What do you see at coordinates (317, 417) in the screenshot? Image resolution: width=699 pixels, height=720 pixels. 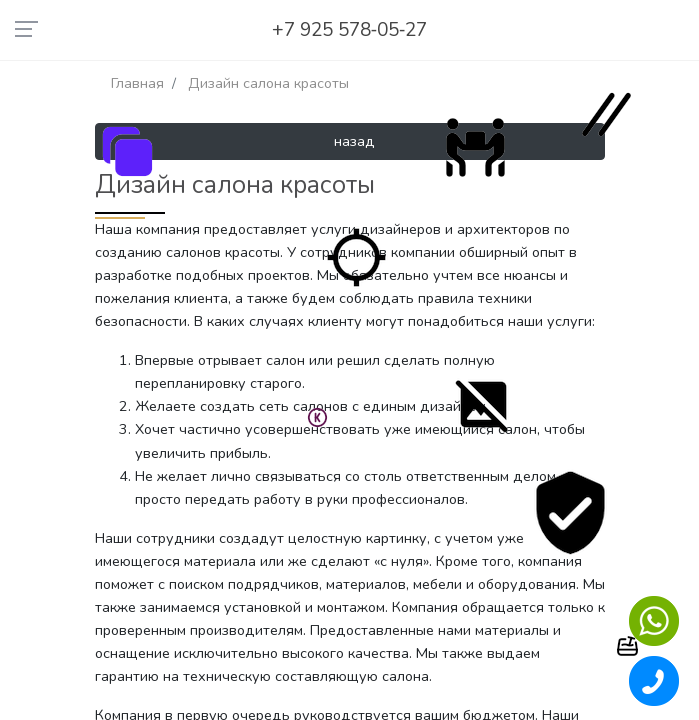 I see `indicates items starting with the letter K` at bounding box center [317, 417].